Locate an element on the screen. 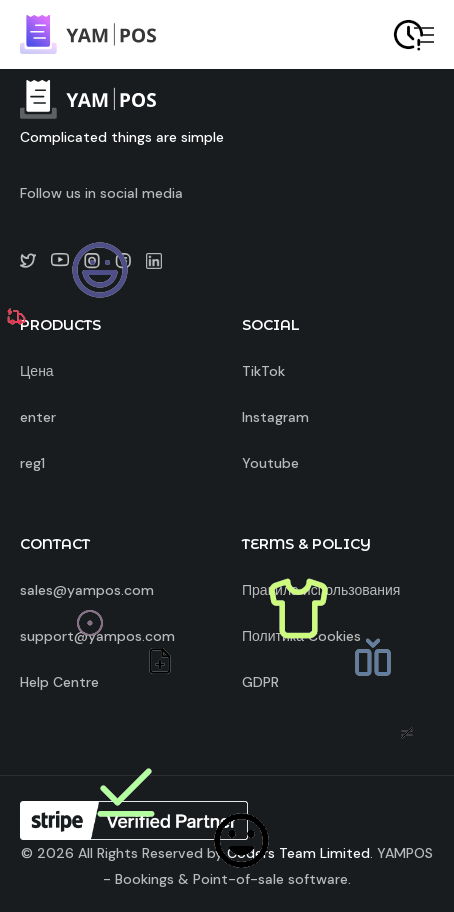 The image size is (454, 912). create a new file is located at coordinates (160, 661).